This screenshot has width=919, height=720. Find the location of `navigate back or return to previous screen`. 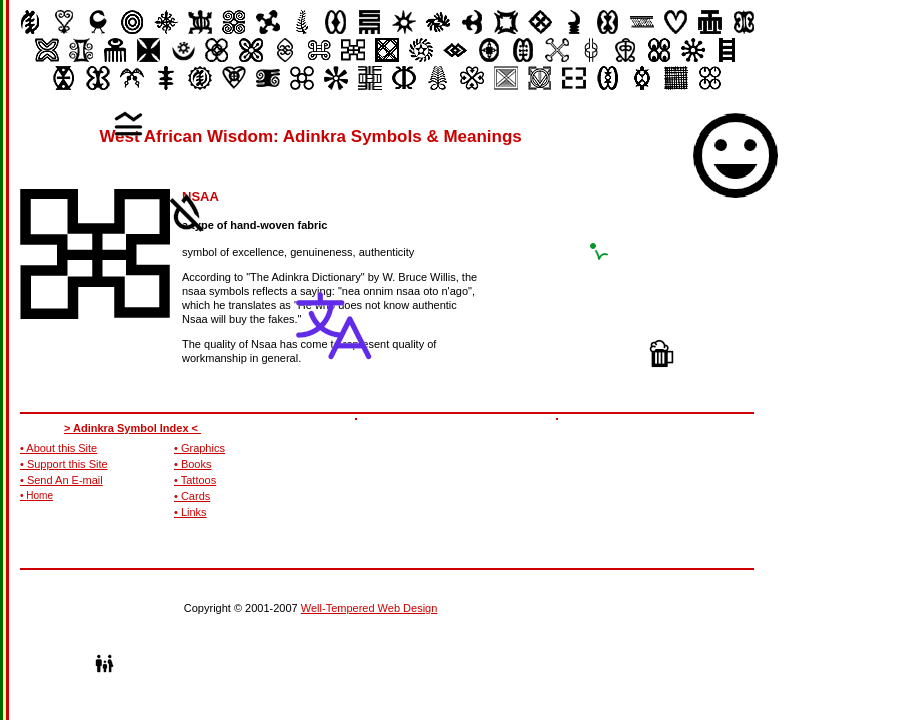

navigate back or return to previous screen is located at coordinates (599, 251).